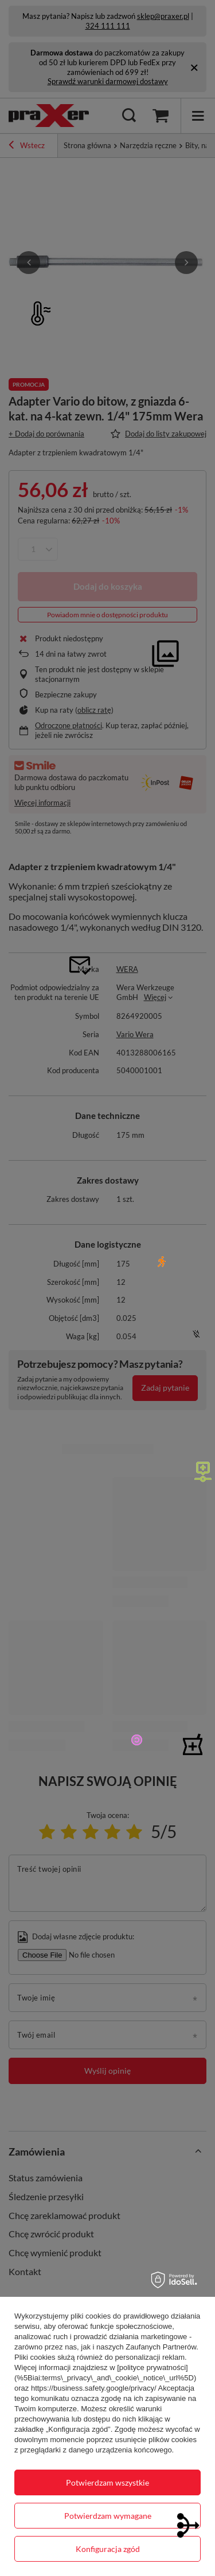 The width and height of the screenshot is (215, 2576). Describe the element at coordinates (136, 1740) in the screenshot. I see `indicates copyleft licensing status` at that location.